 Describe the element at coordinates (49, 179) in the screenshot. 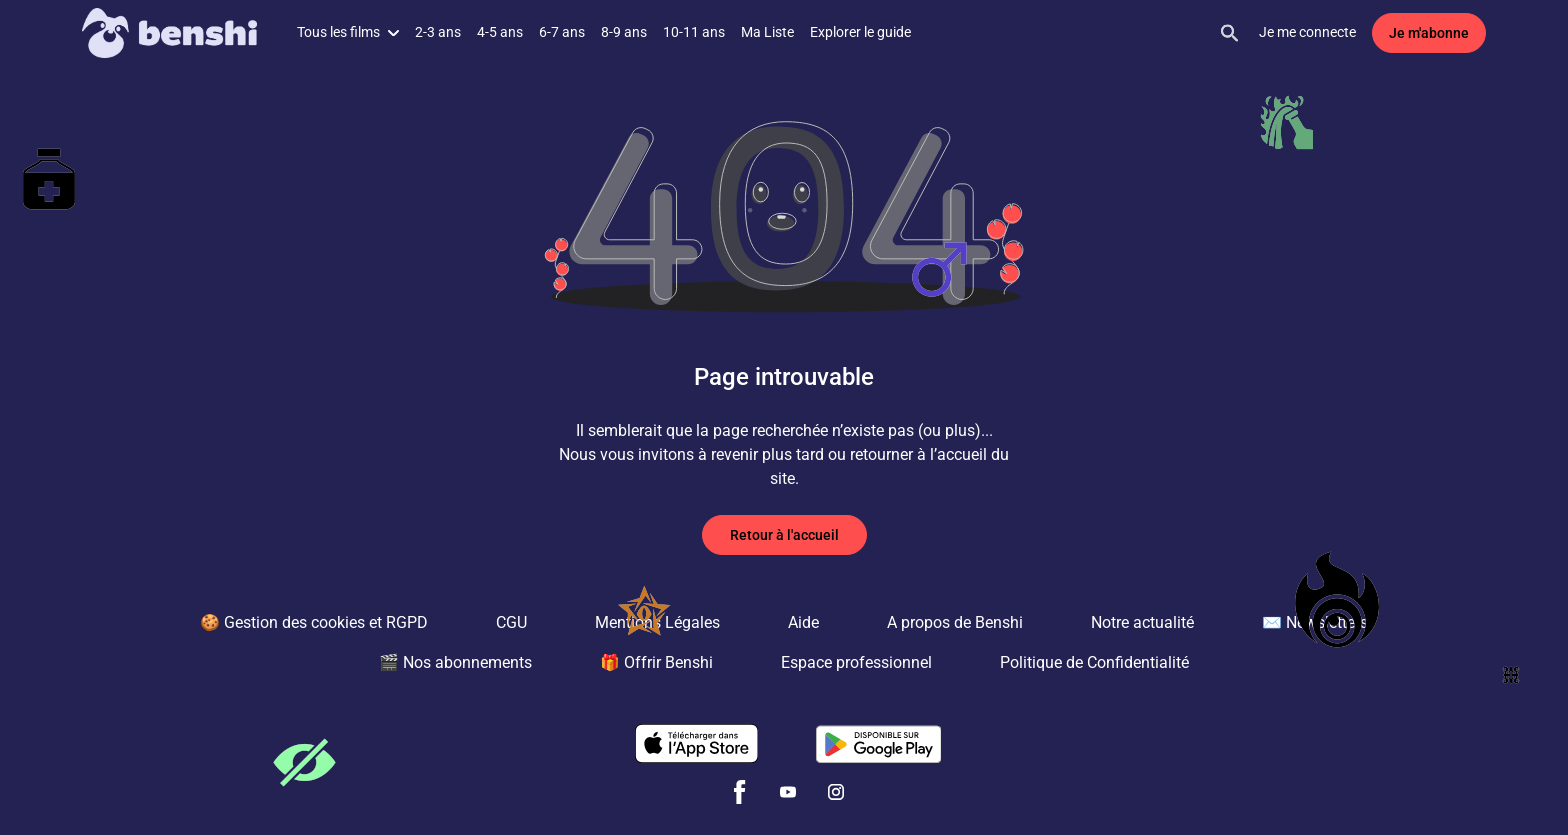

I see `access health or healing items` at that location.